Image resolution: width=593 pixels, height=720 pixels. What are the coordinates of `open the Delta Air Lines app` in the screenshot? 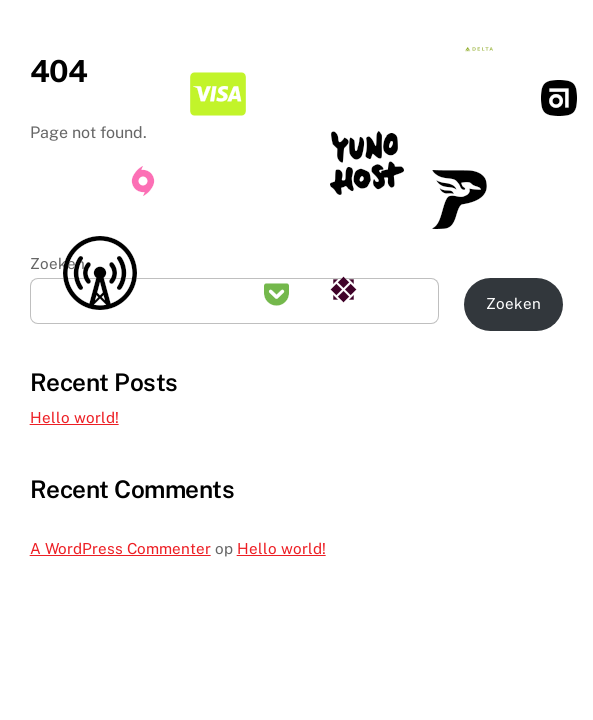 It's located at (479, 49).